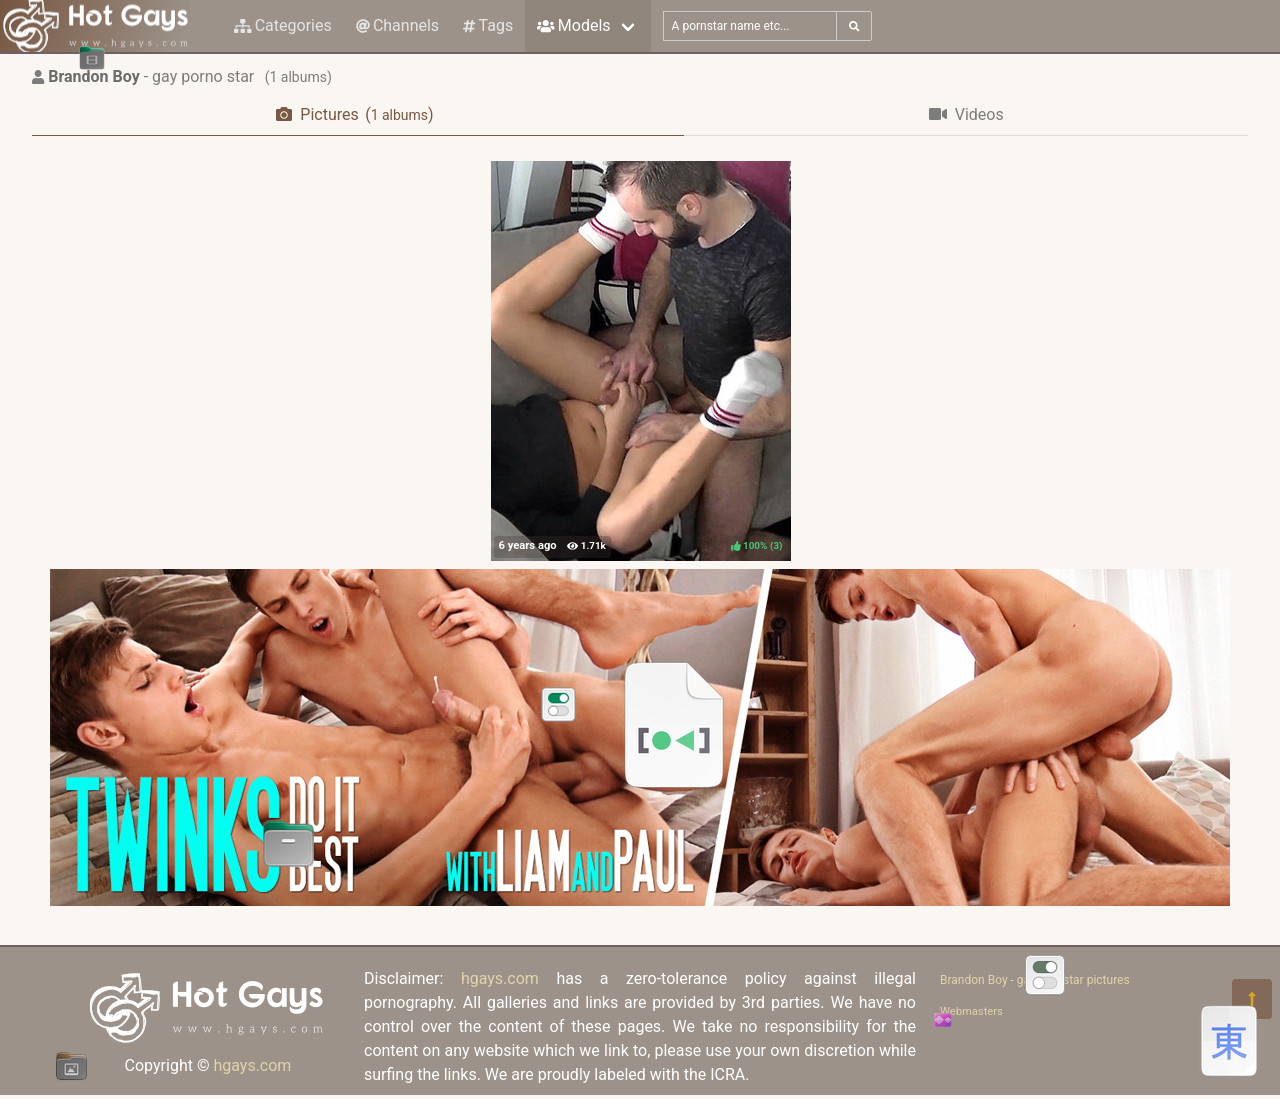 This screenshot has width=1280, height=1099. Describe the element at coordinates (943, 1020) in the screenshot. I see `open the audio recorder app` at that location.